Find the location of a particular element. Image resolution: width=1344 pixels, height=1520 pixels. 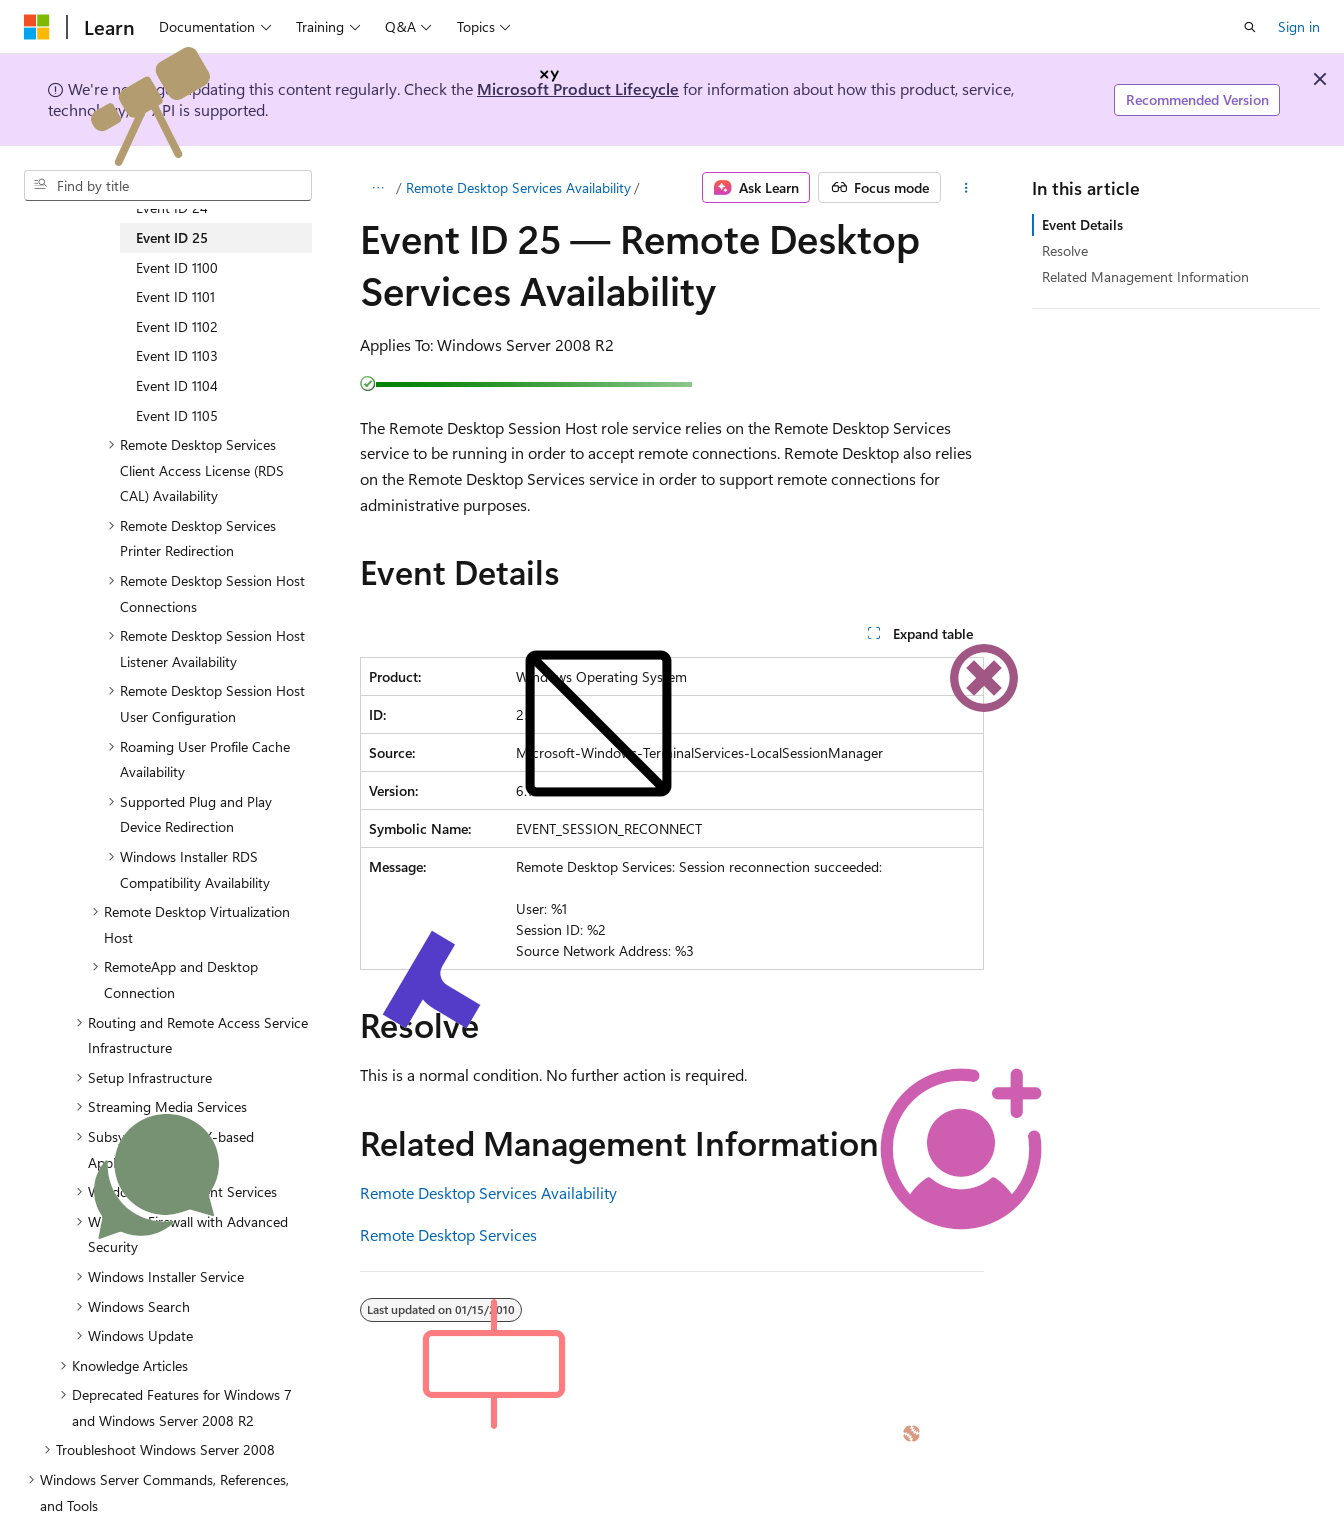

indicates an error or failed operation is located at coordinates (984, 678).